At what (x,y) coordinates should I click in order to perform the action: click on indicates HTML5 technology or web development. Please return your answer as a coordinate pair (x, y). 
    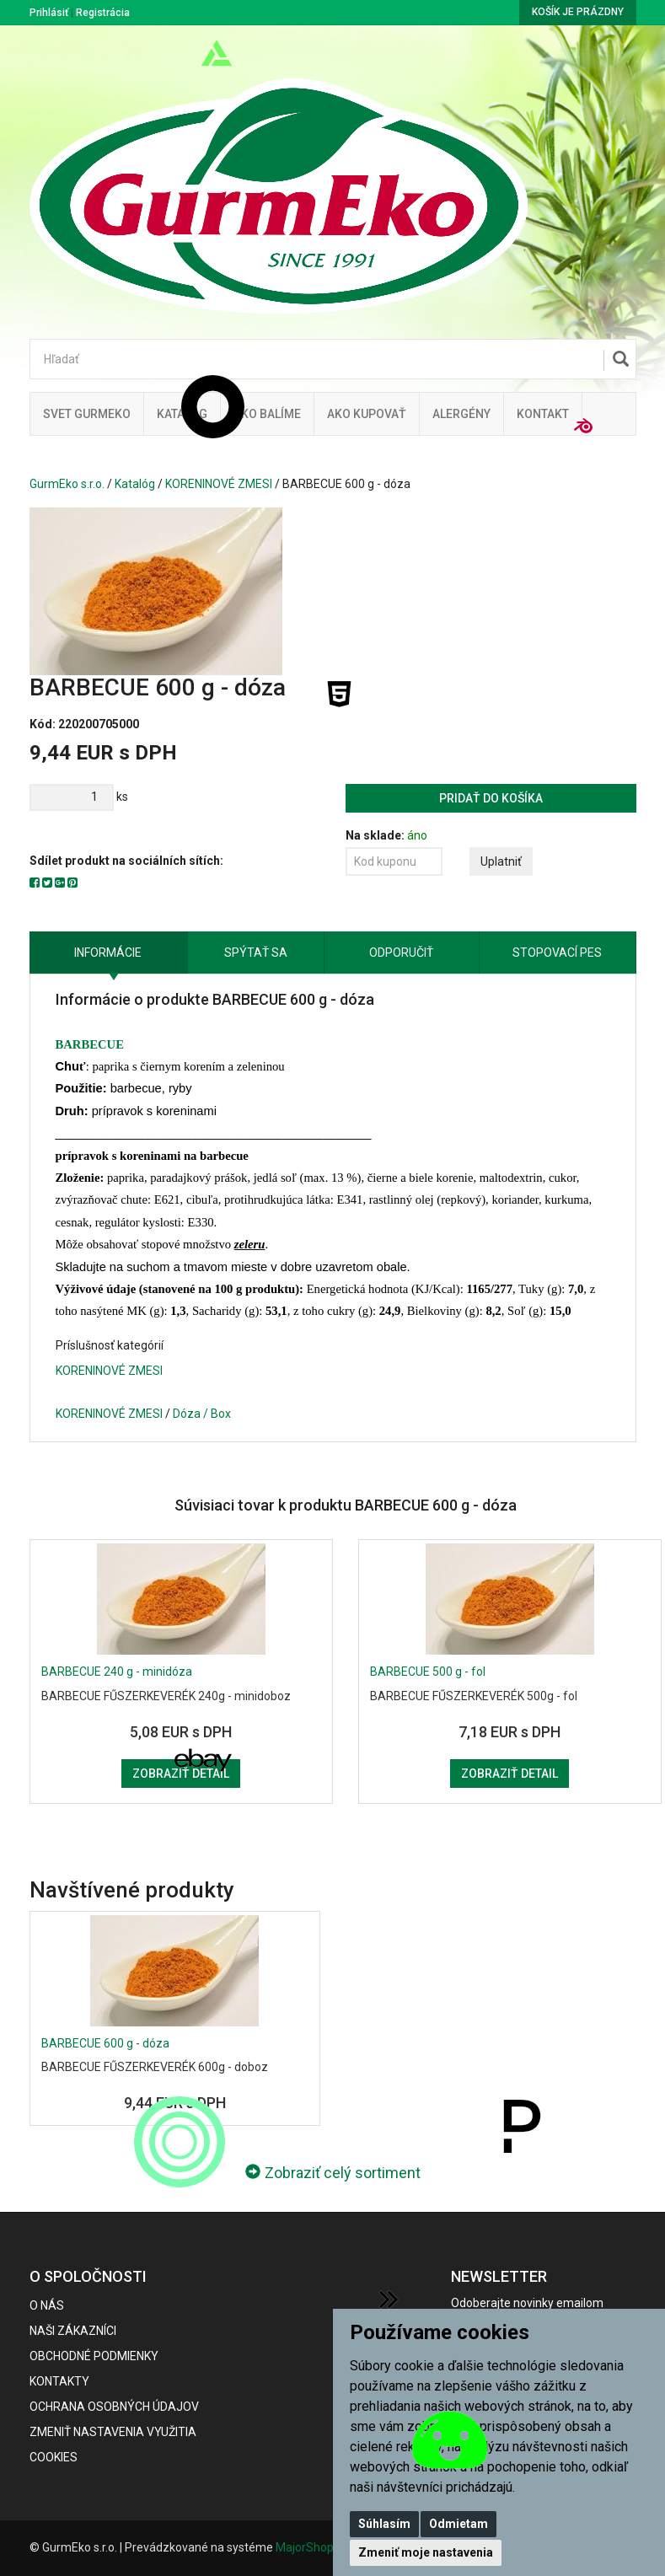
    Looking at the image, I should click on (339, 694).